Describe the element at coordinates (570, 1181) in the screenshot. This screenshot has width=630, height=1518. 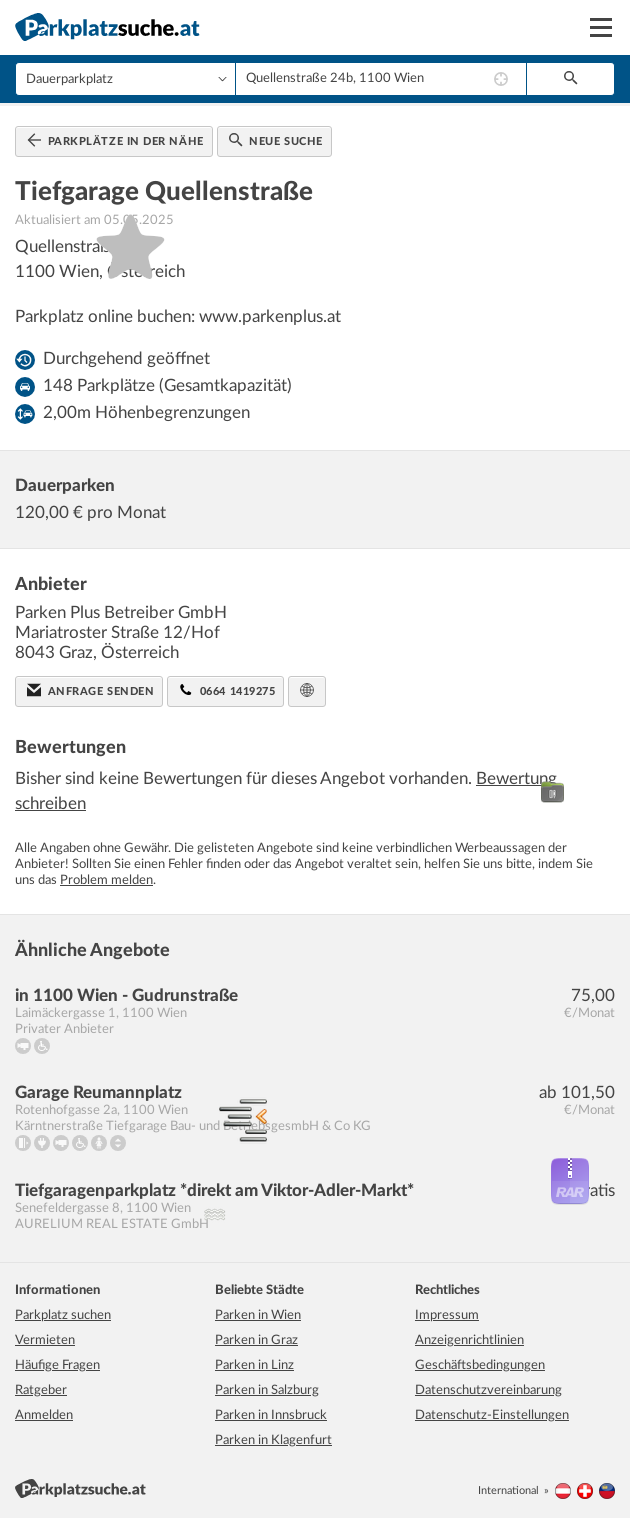
I see `a compressed RAR archive file` at that location.